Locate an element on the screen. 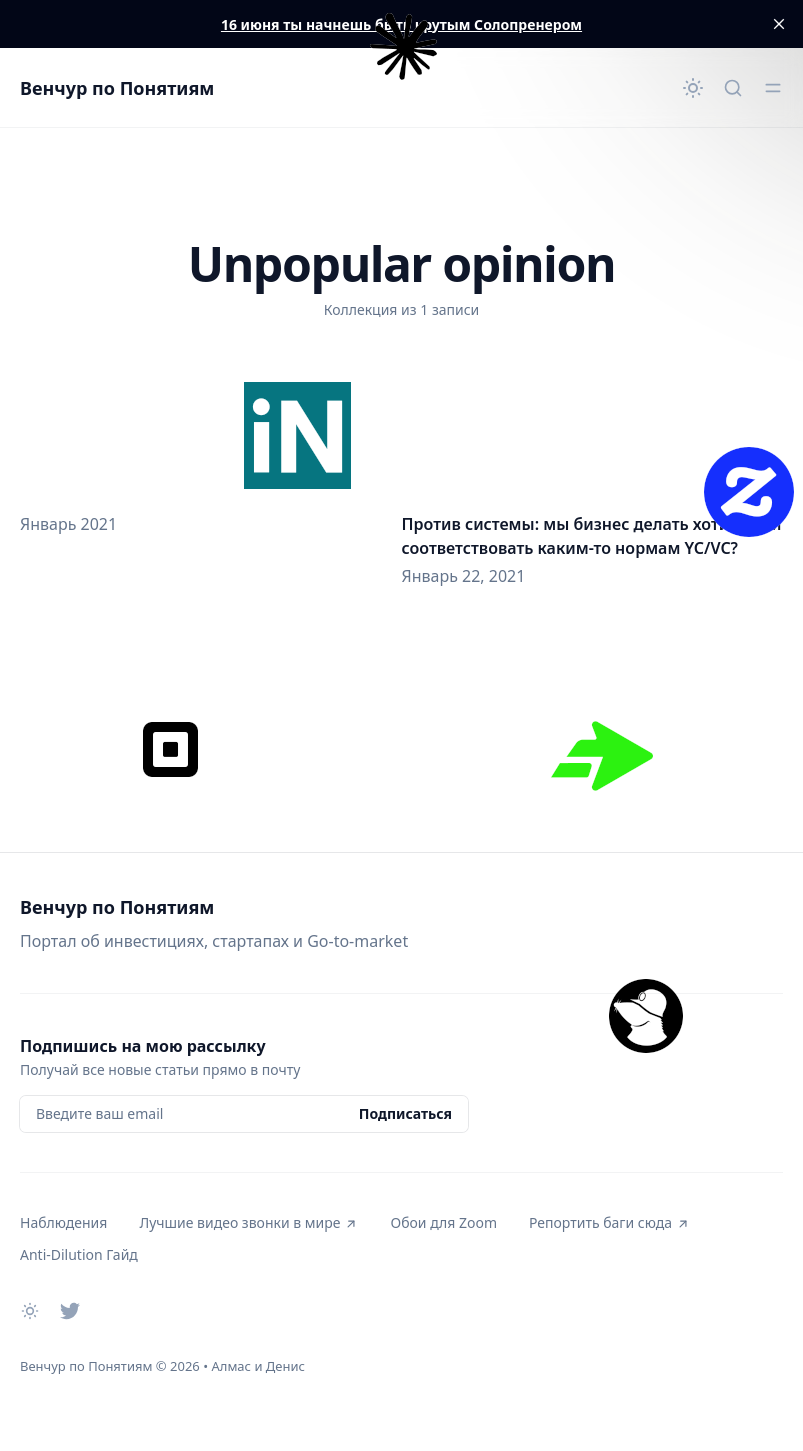 Image resolution: width=803 pixels, height=1451 pixels. inspire brand logo is located at coordinates (297, 435).